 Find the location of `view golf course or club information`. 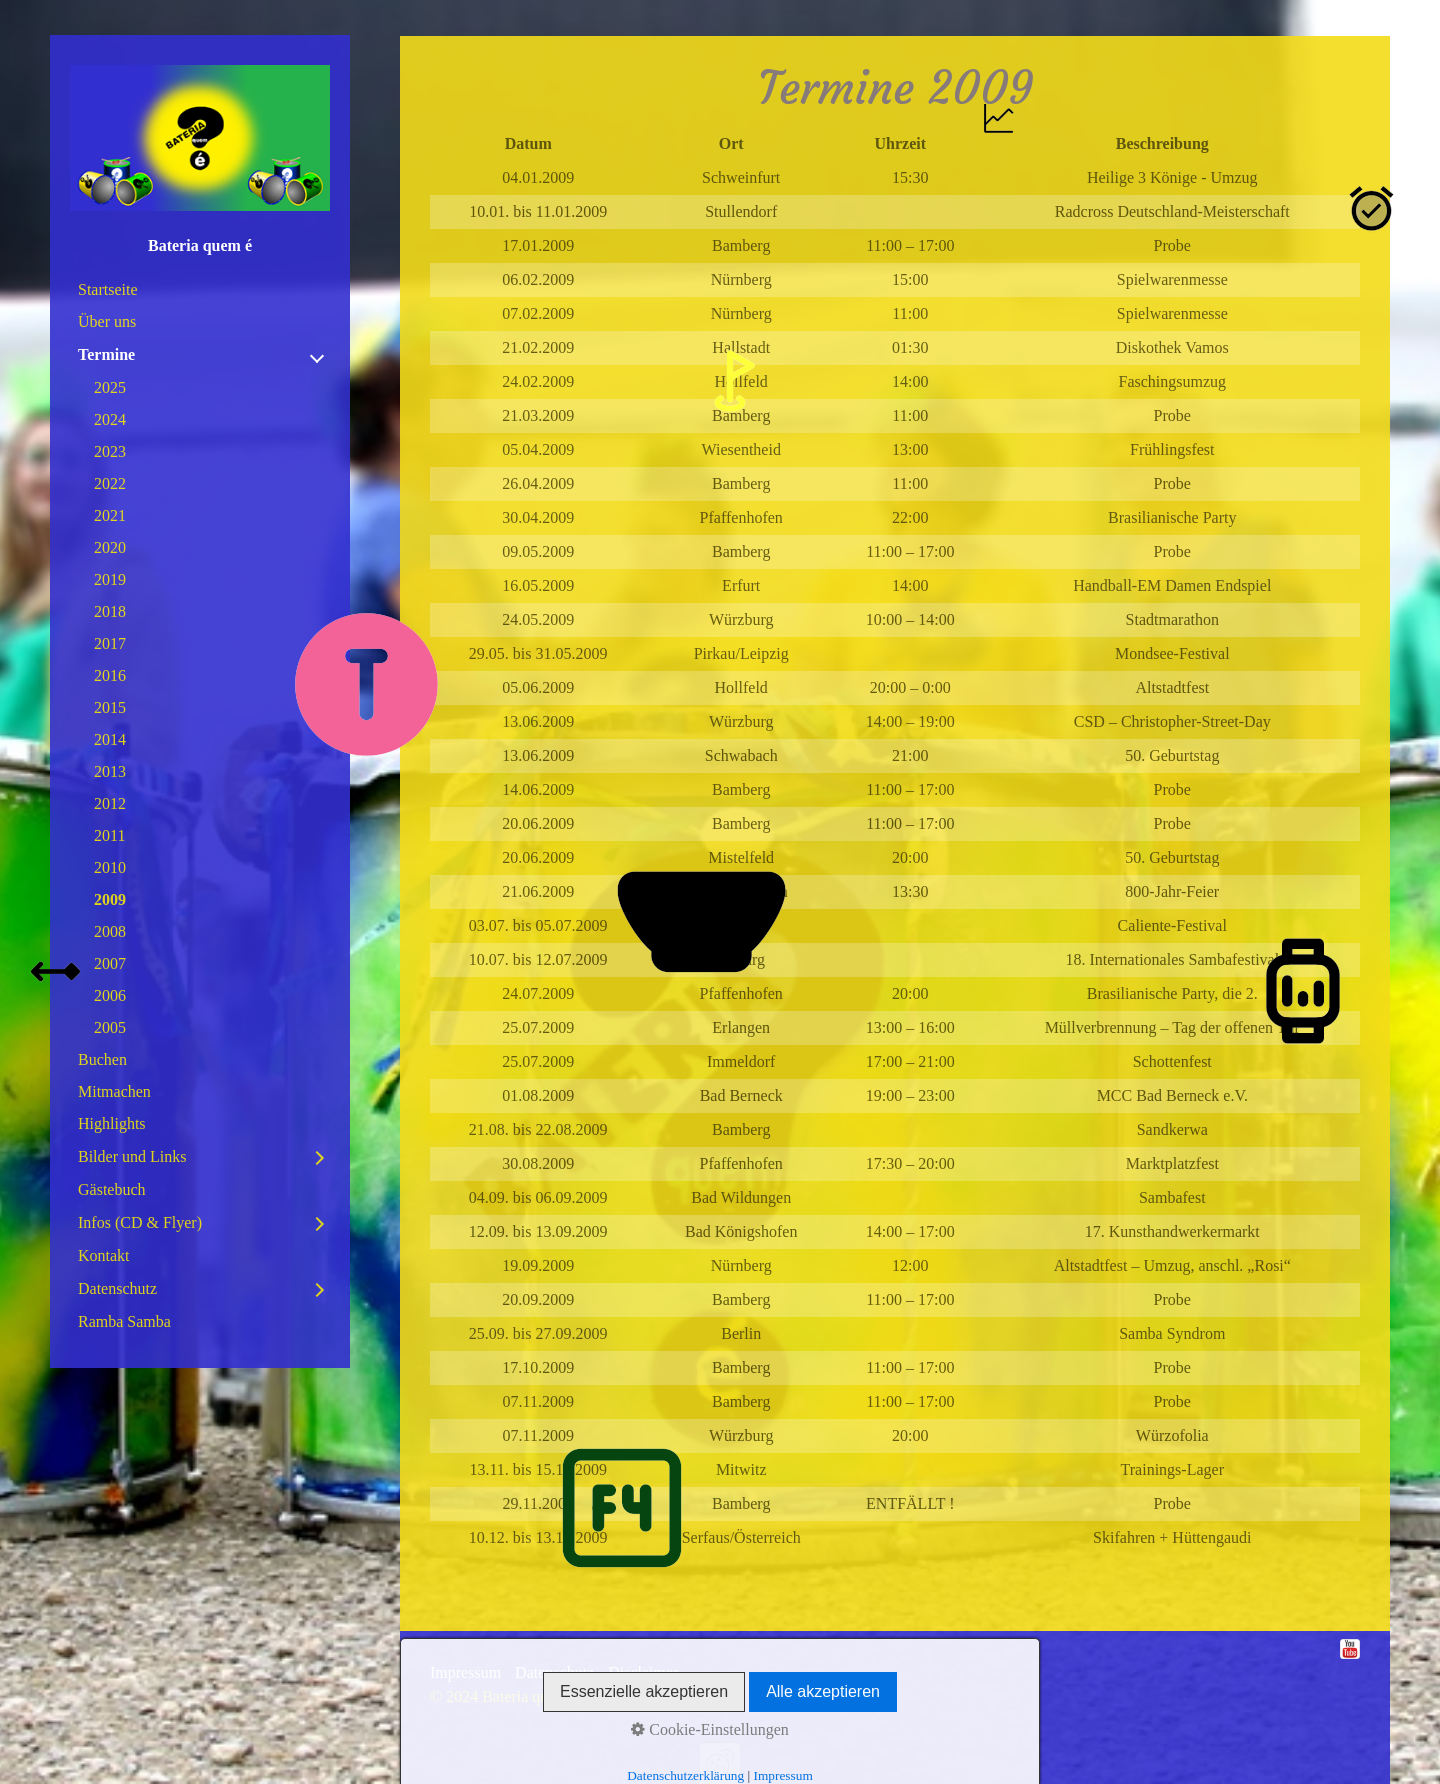

view golf course or club information is located at coordinates (730, 381).